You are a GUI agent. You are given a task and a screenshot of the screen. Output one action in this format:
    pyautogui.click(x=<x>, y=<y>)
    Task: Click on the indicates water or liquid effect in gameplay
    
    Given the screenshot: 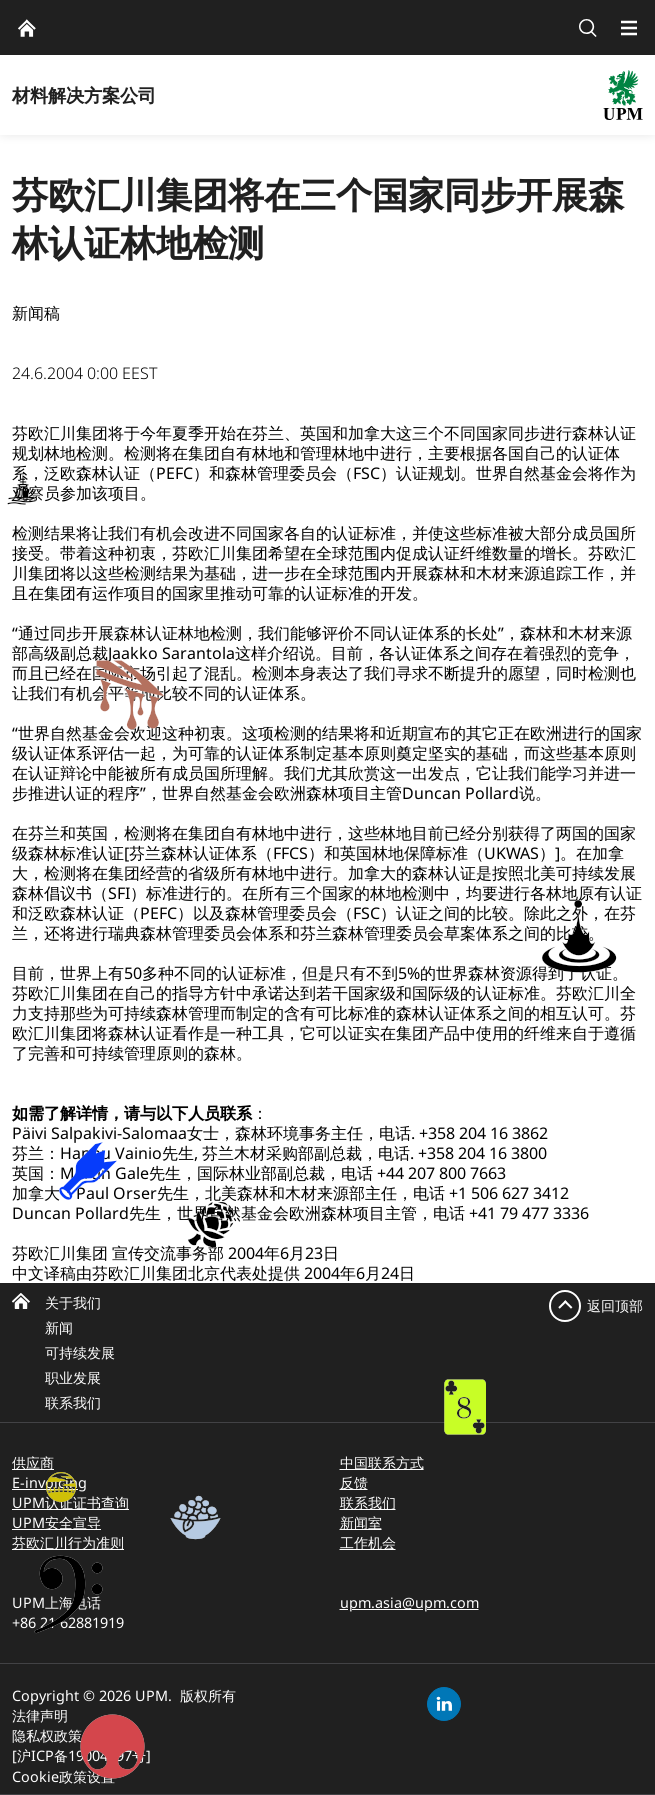 What is the action you would take?
    pyautogui.click(x=579, y=937)
    